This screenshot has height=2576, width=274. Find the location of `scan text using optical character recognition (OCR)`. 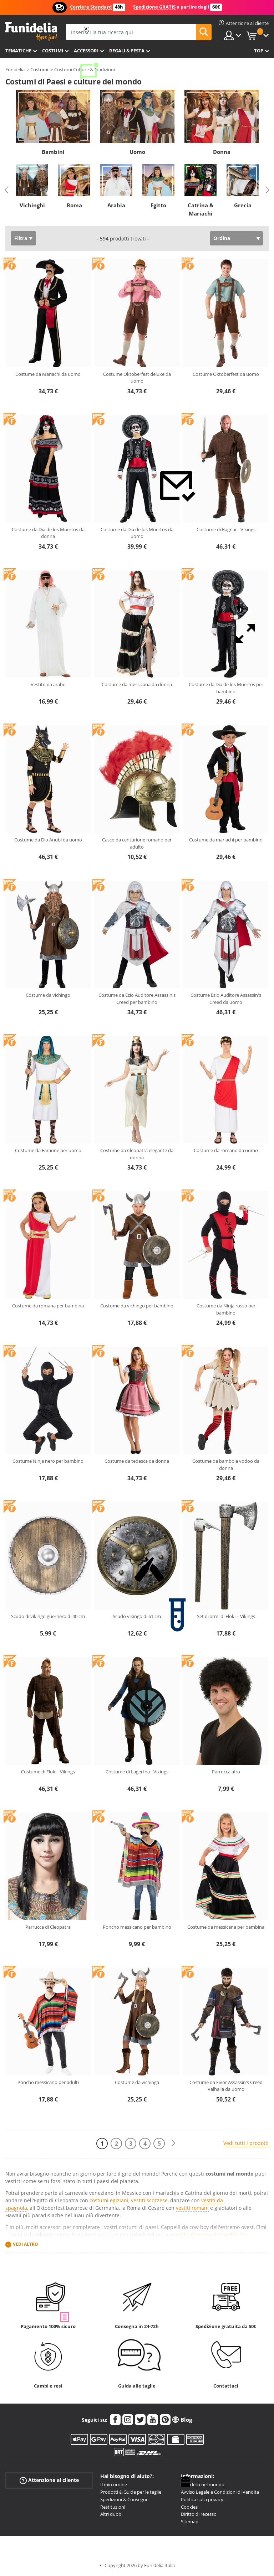

scan text using optical character recognition (OCR) is located at coordinates (86, 29).